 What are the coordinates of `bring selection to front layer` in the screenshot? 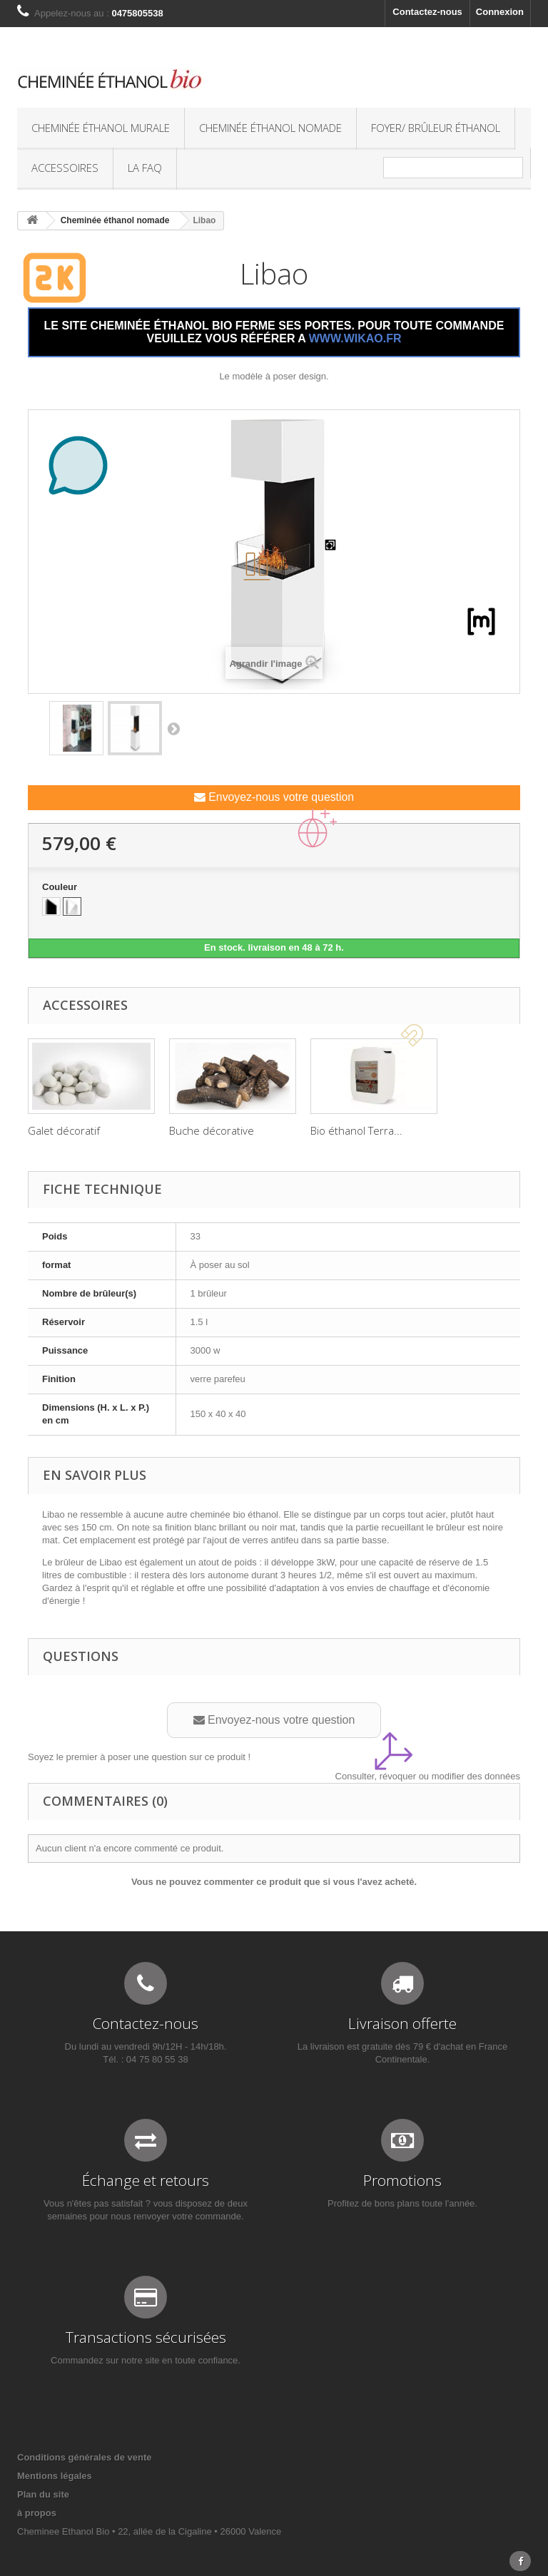 It's located at (330, 545).